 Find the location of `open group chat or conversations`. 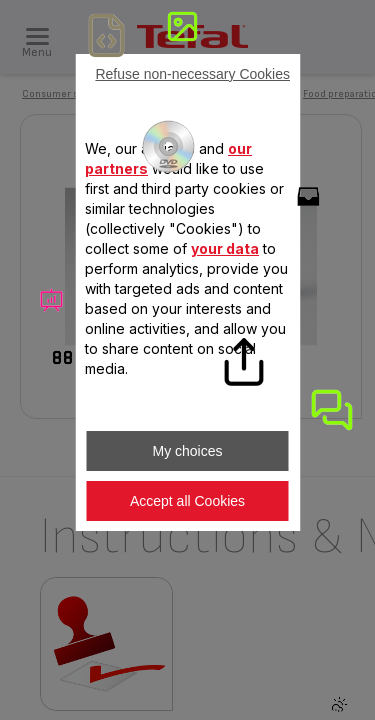

open group chat or conversations is located at coordinates (332, 410).